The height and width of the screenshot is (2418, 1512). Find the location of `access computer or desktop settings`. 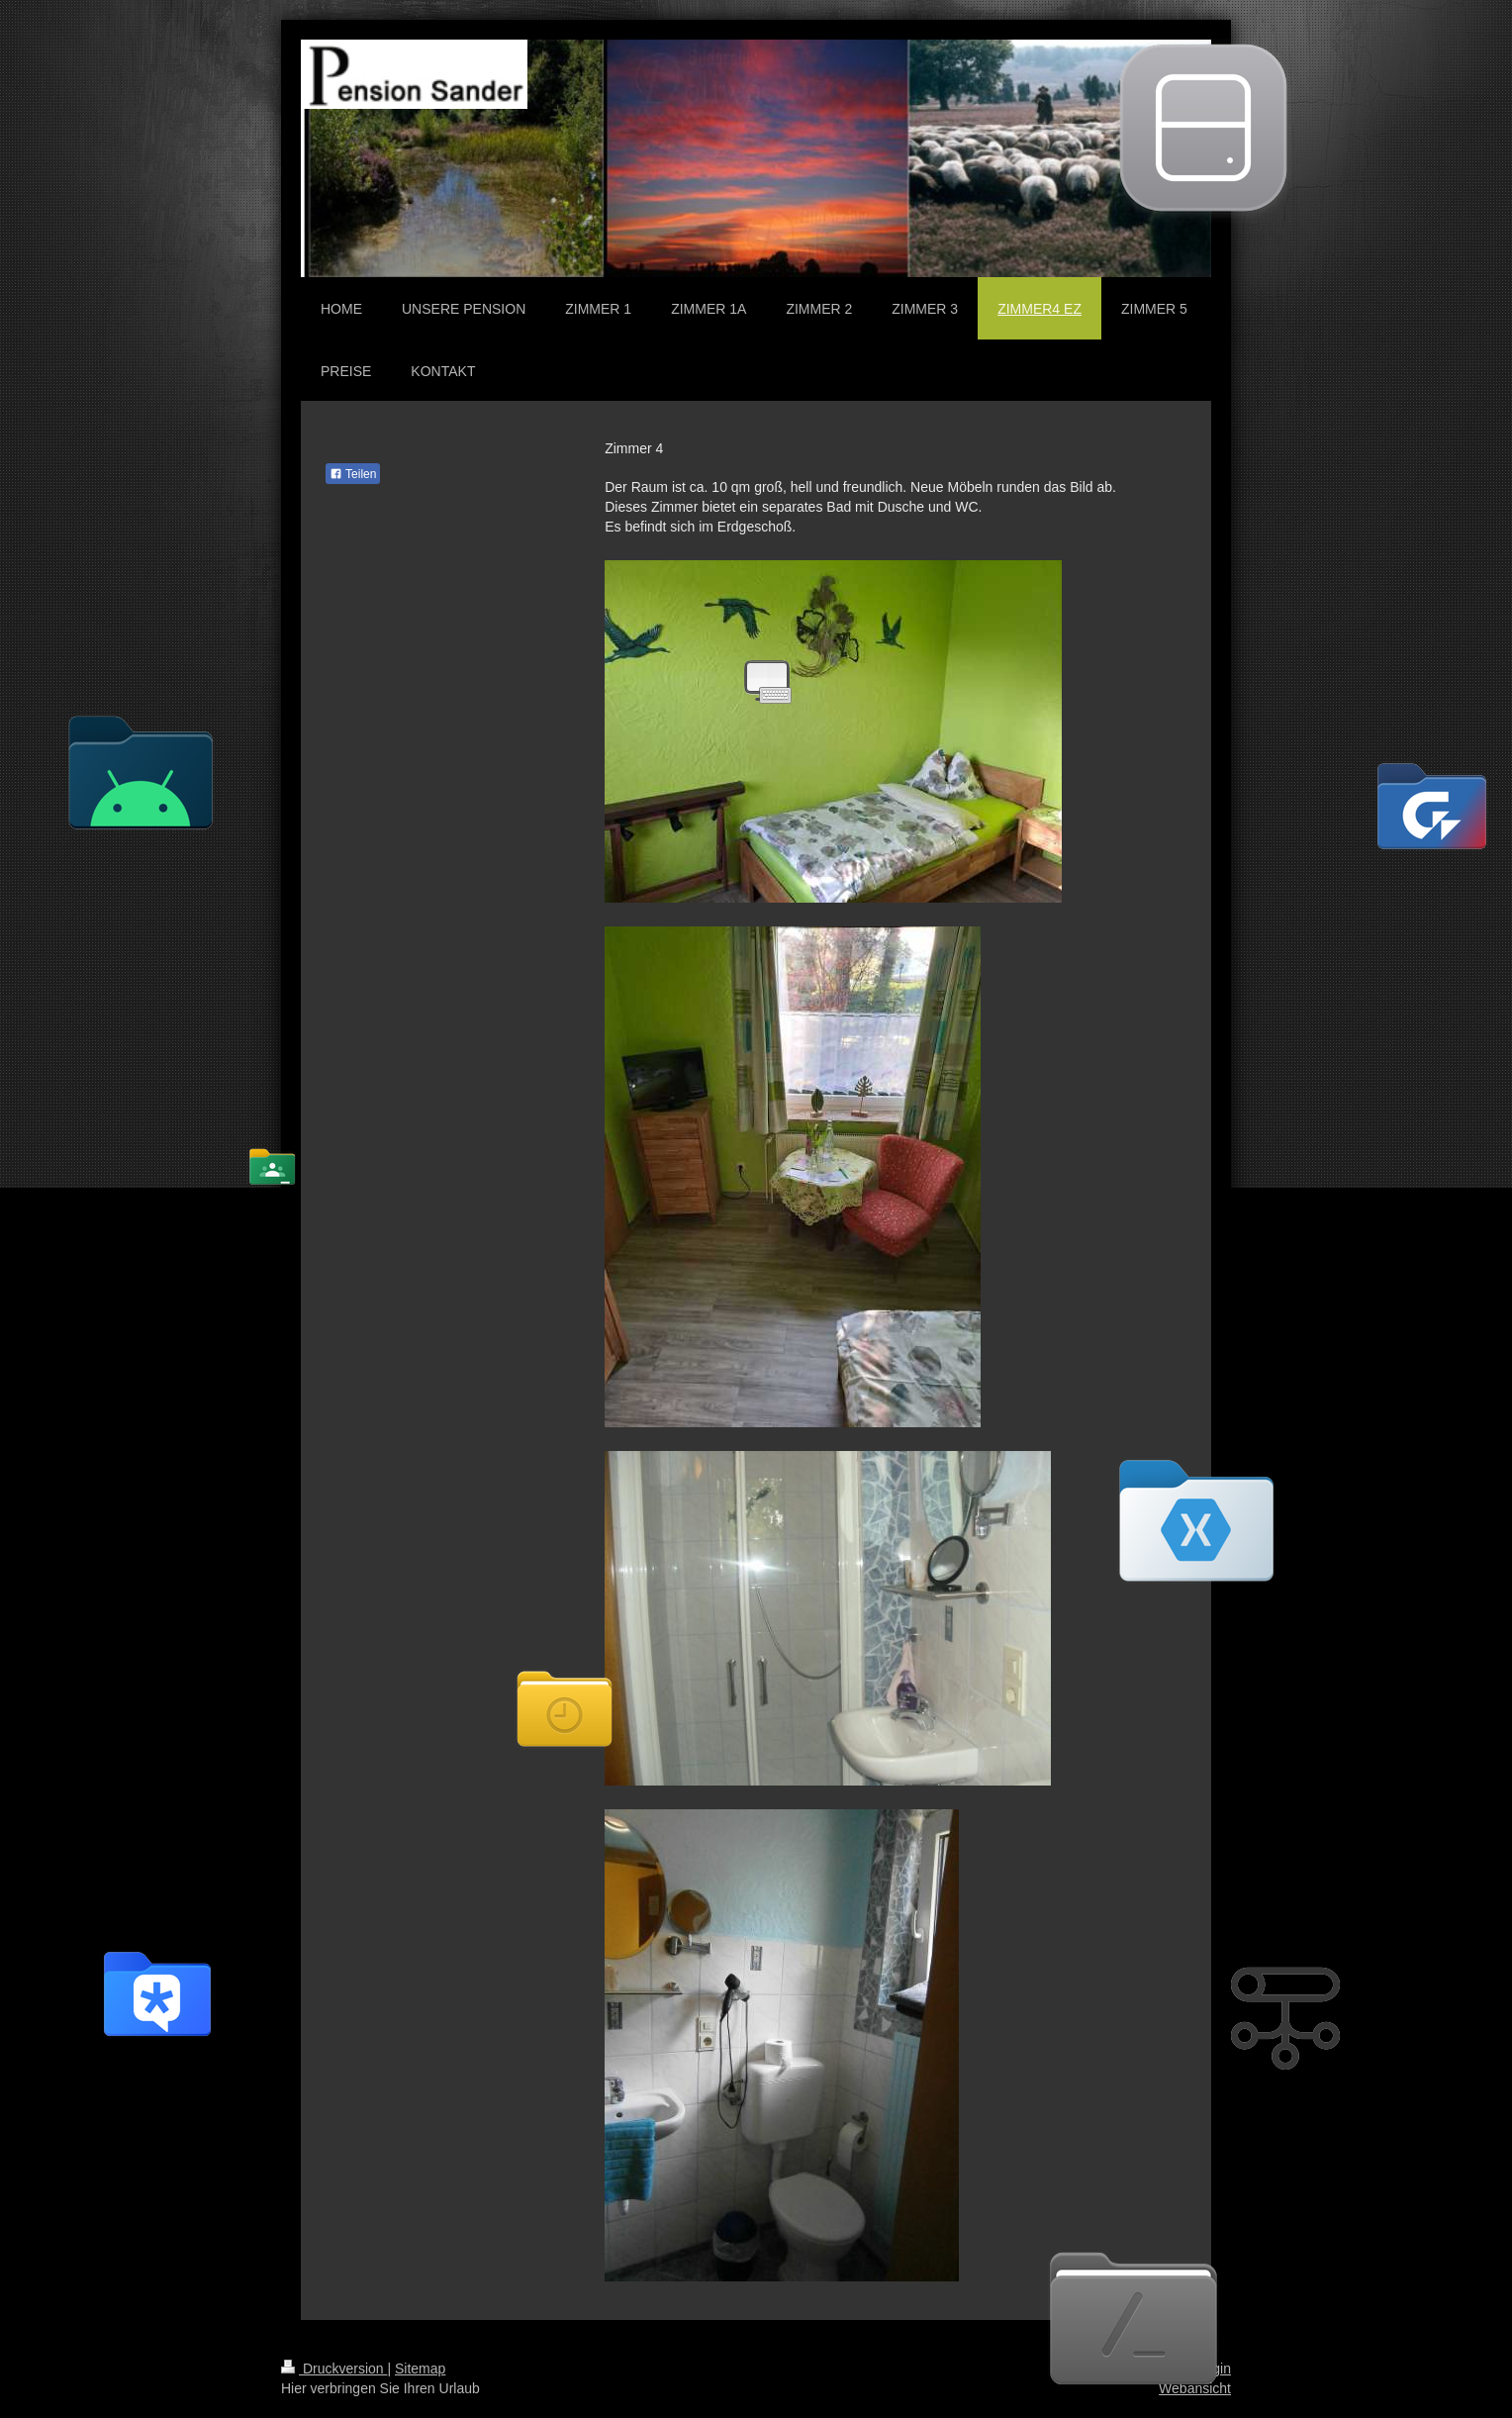

access computer or desktop settings is located at coordinates (768, 682).